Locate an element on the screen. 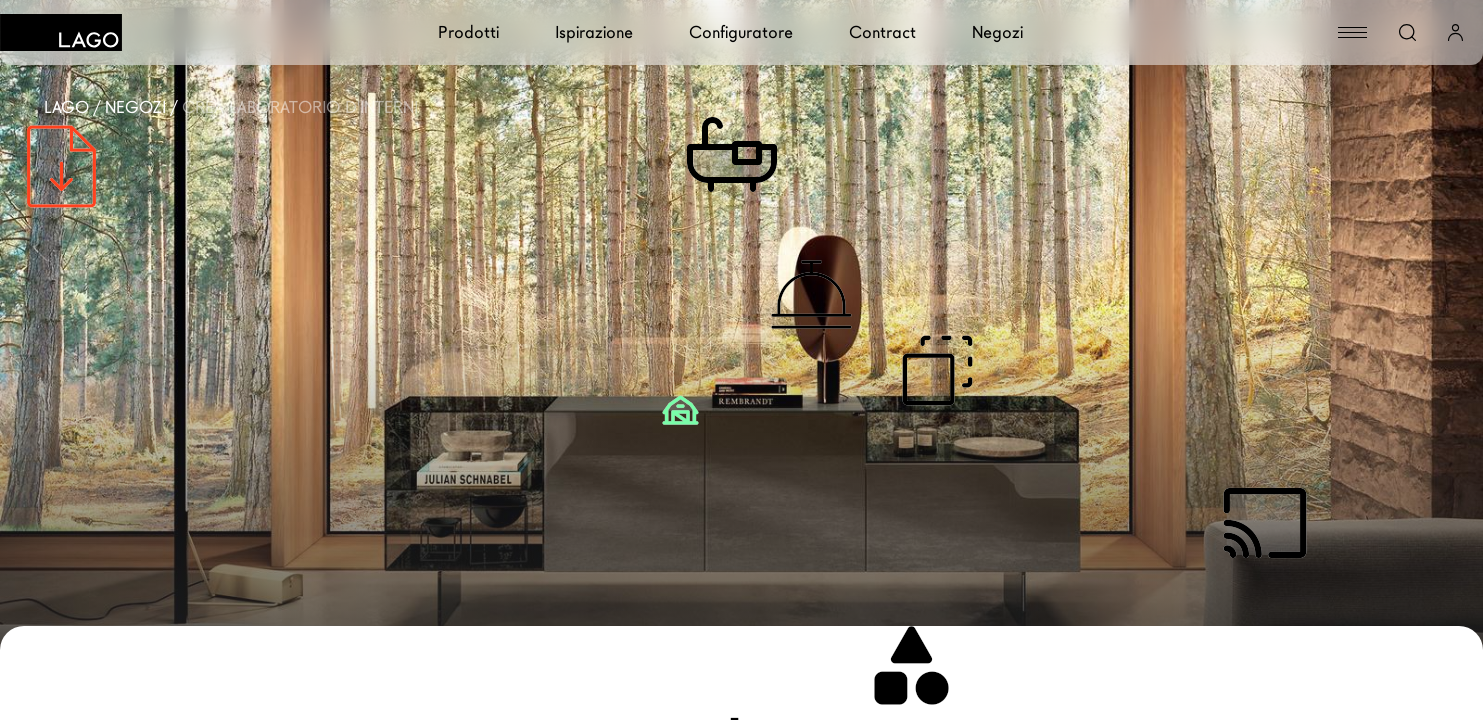 The width and height of the screenshot is (1483, 720). request service or assistance is located at coordinates (811, 297).